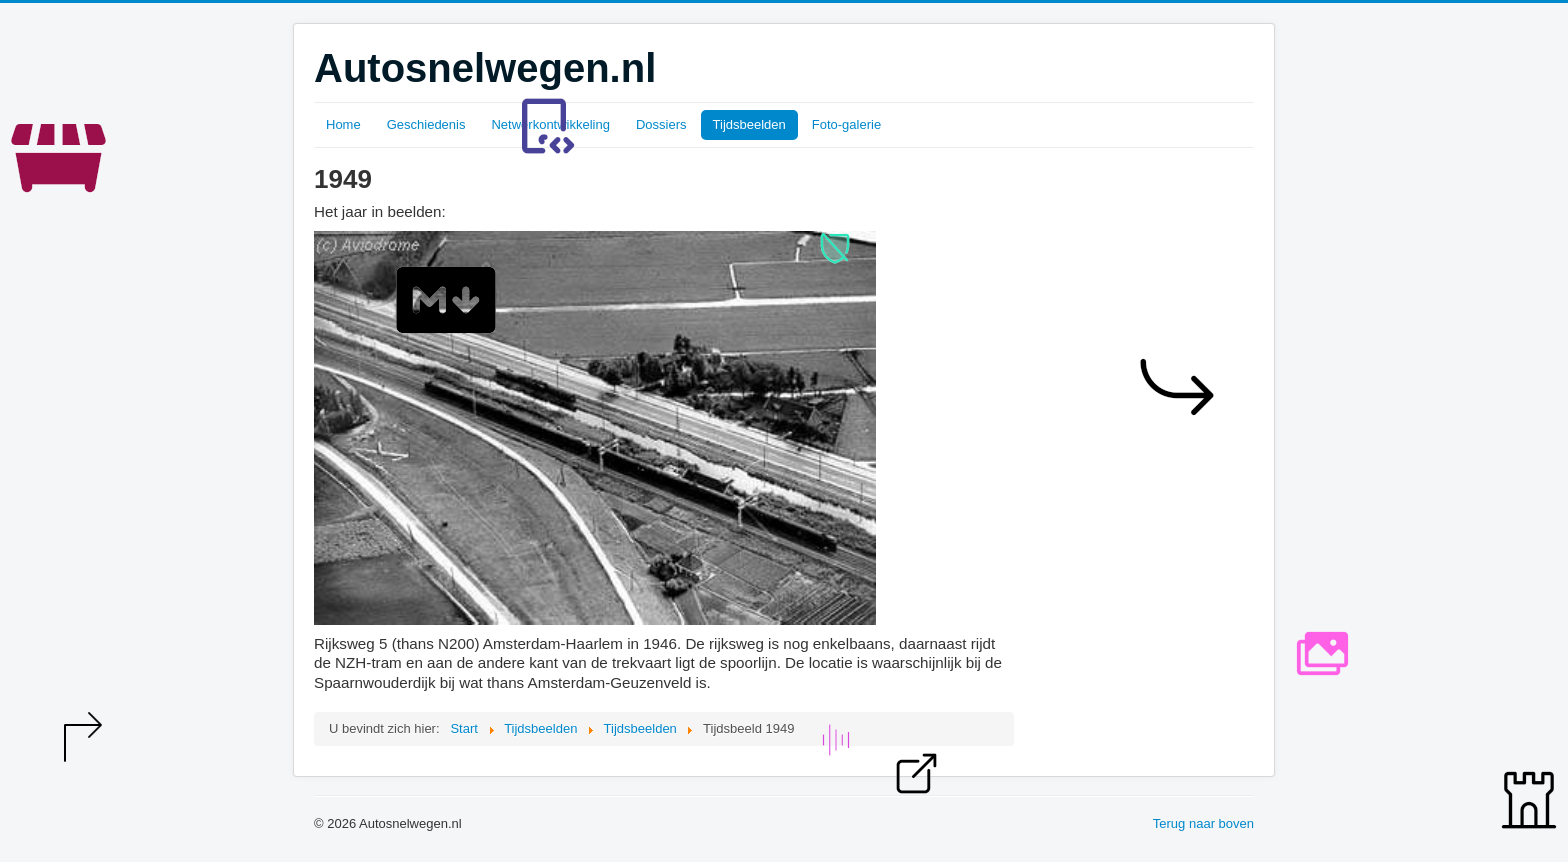 The height and width of the screenshot is (862, 1568). What do you see at coordinates (836, 740) in the screenshot?
I see `audio or sound visualization` at bounding box center [836, 740].